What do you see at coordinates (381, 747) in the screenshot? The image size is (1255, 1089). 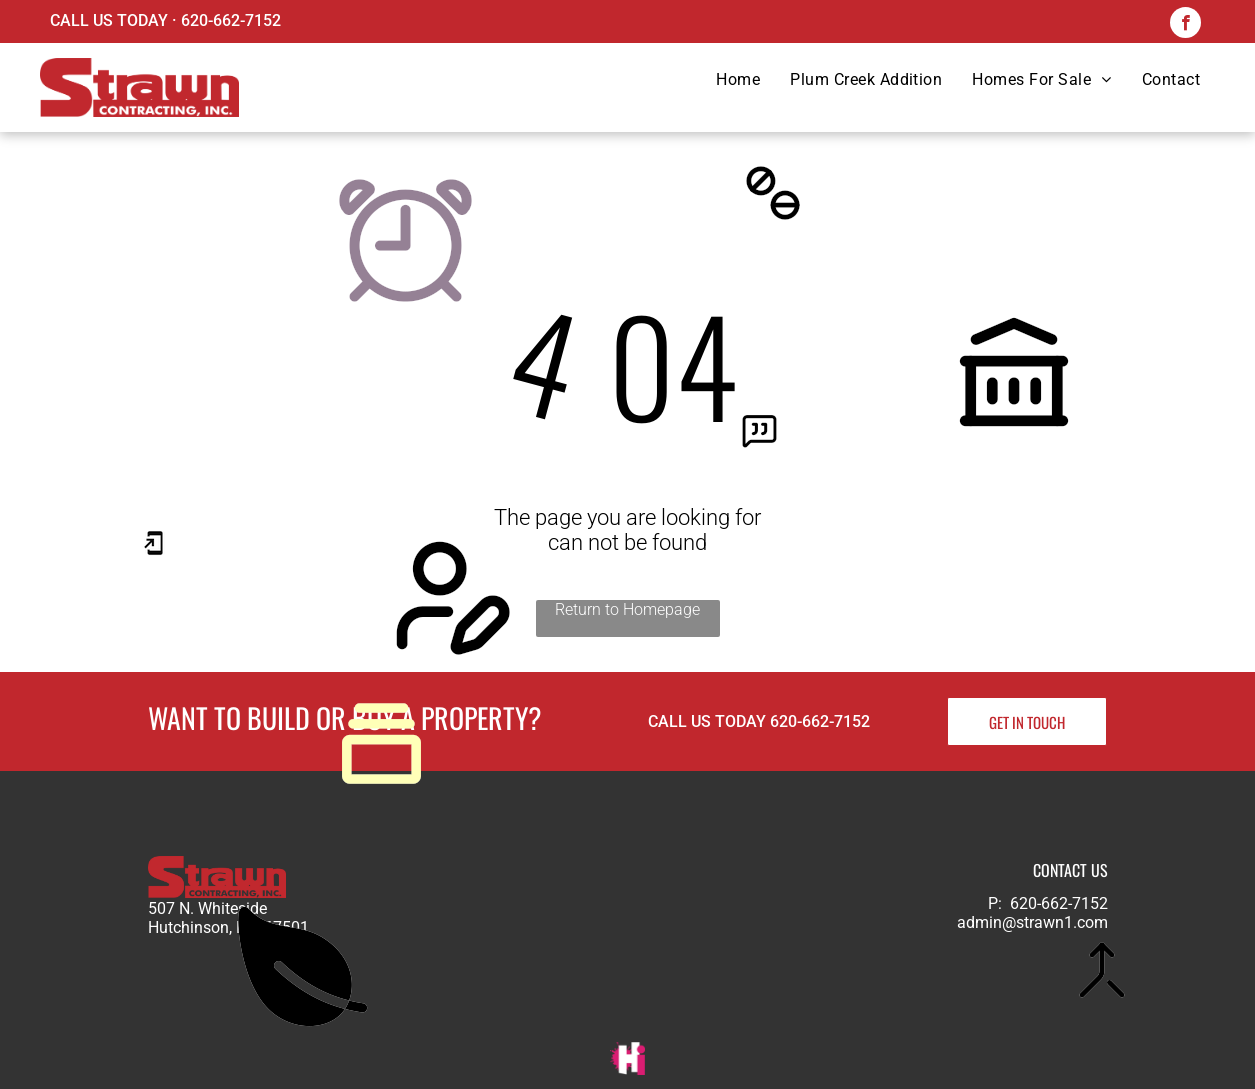 I see `view stacked cards or layers` at bounding box center [381, 747].